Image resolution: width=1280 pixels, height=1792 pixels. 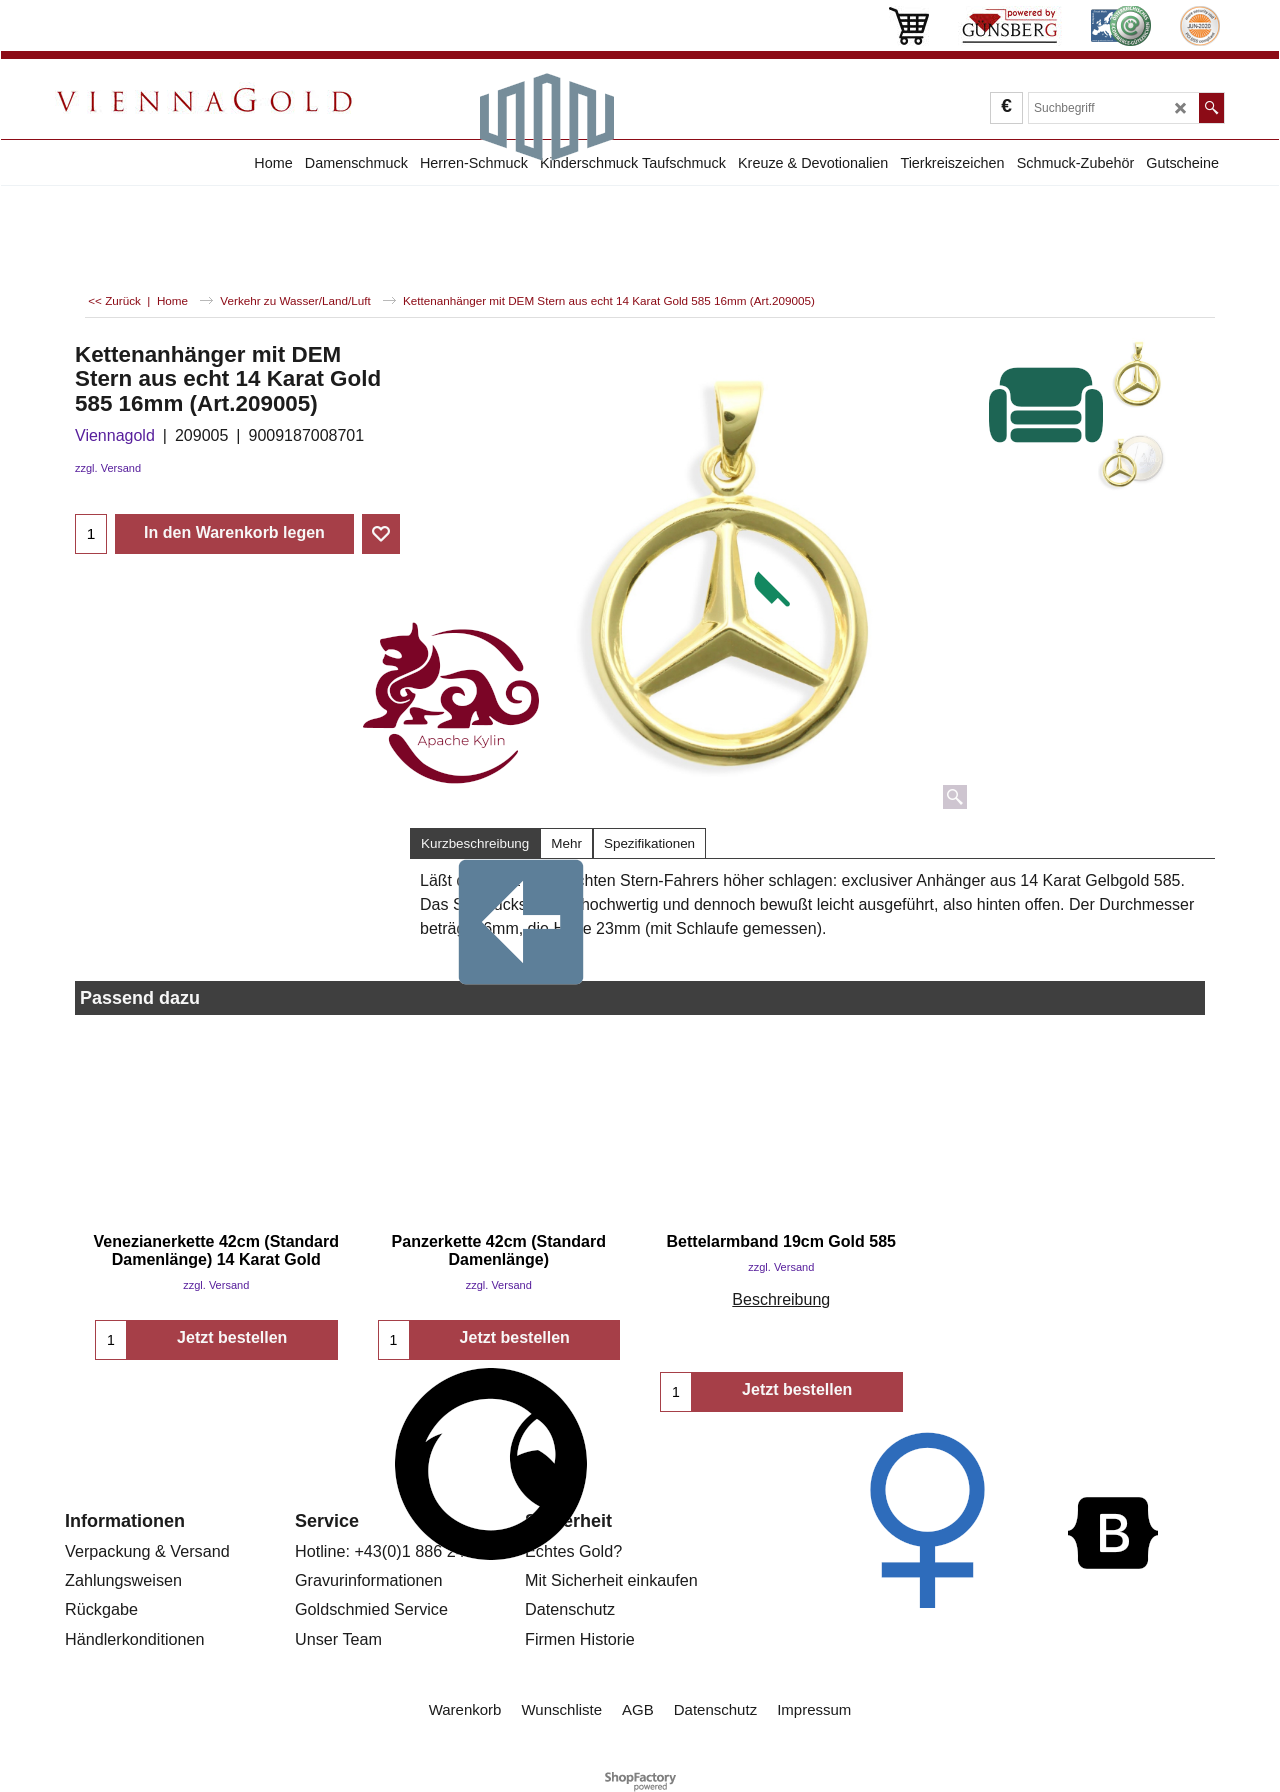 I want to click on indicates female or women's category, so click(x=927, y=1516).